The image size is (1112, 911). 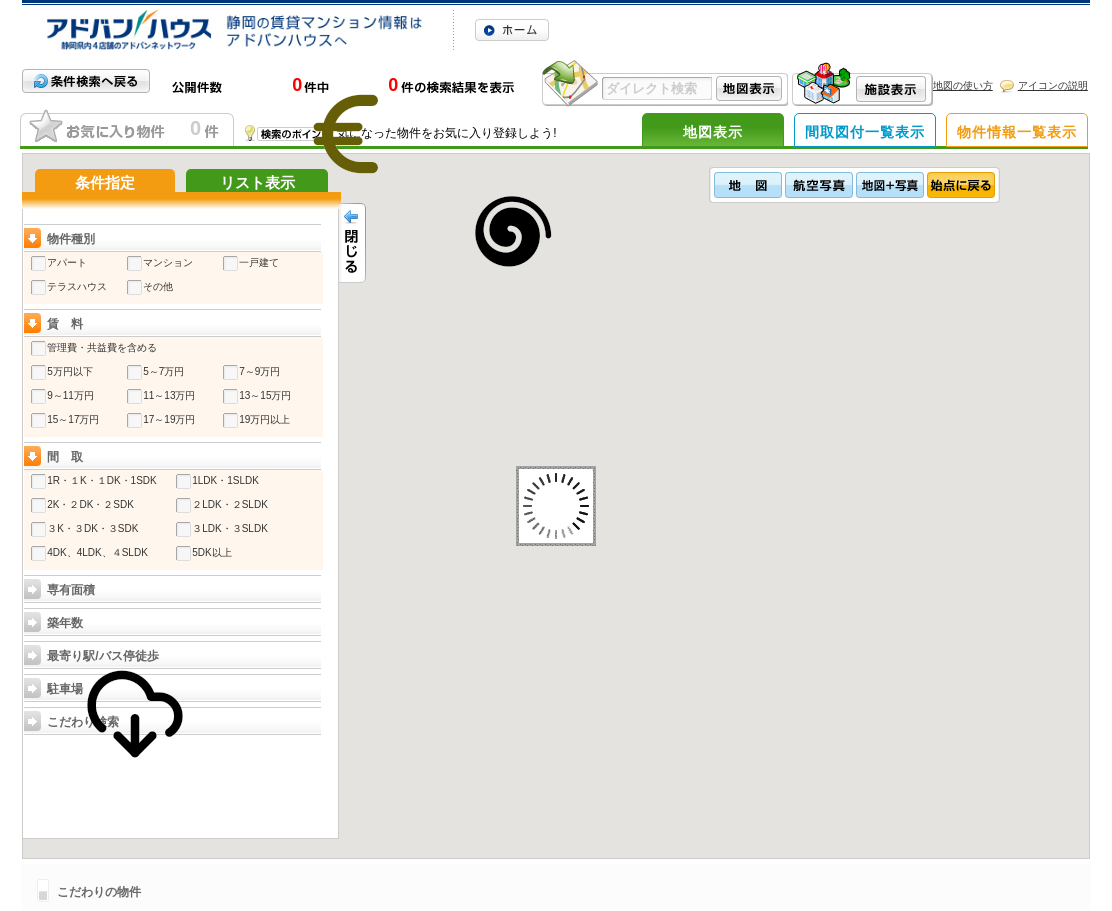 What do you see at coordinates (350, 134) in the screenshot?
I see `indicates euro currency or pricing` at bounding box center [350, 134].